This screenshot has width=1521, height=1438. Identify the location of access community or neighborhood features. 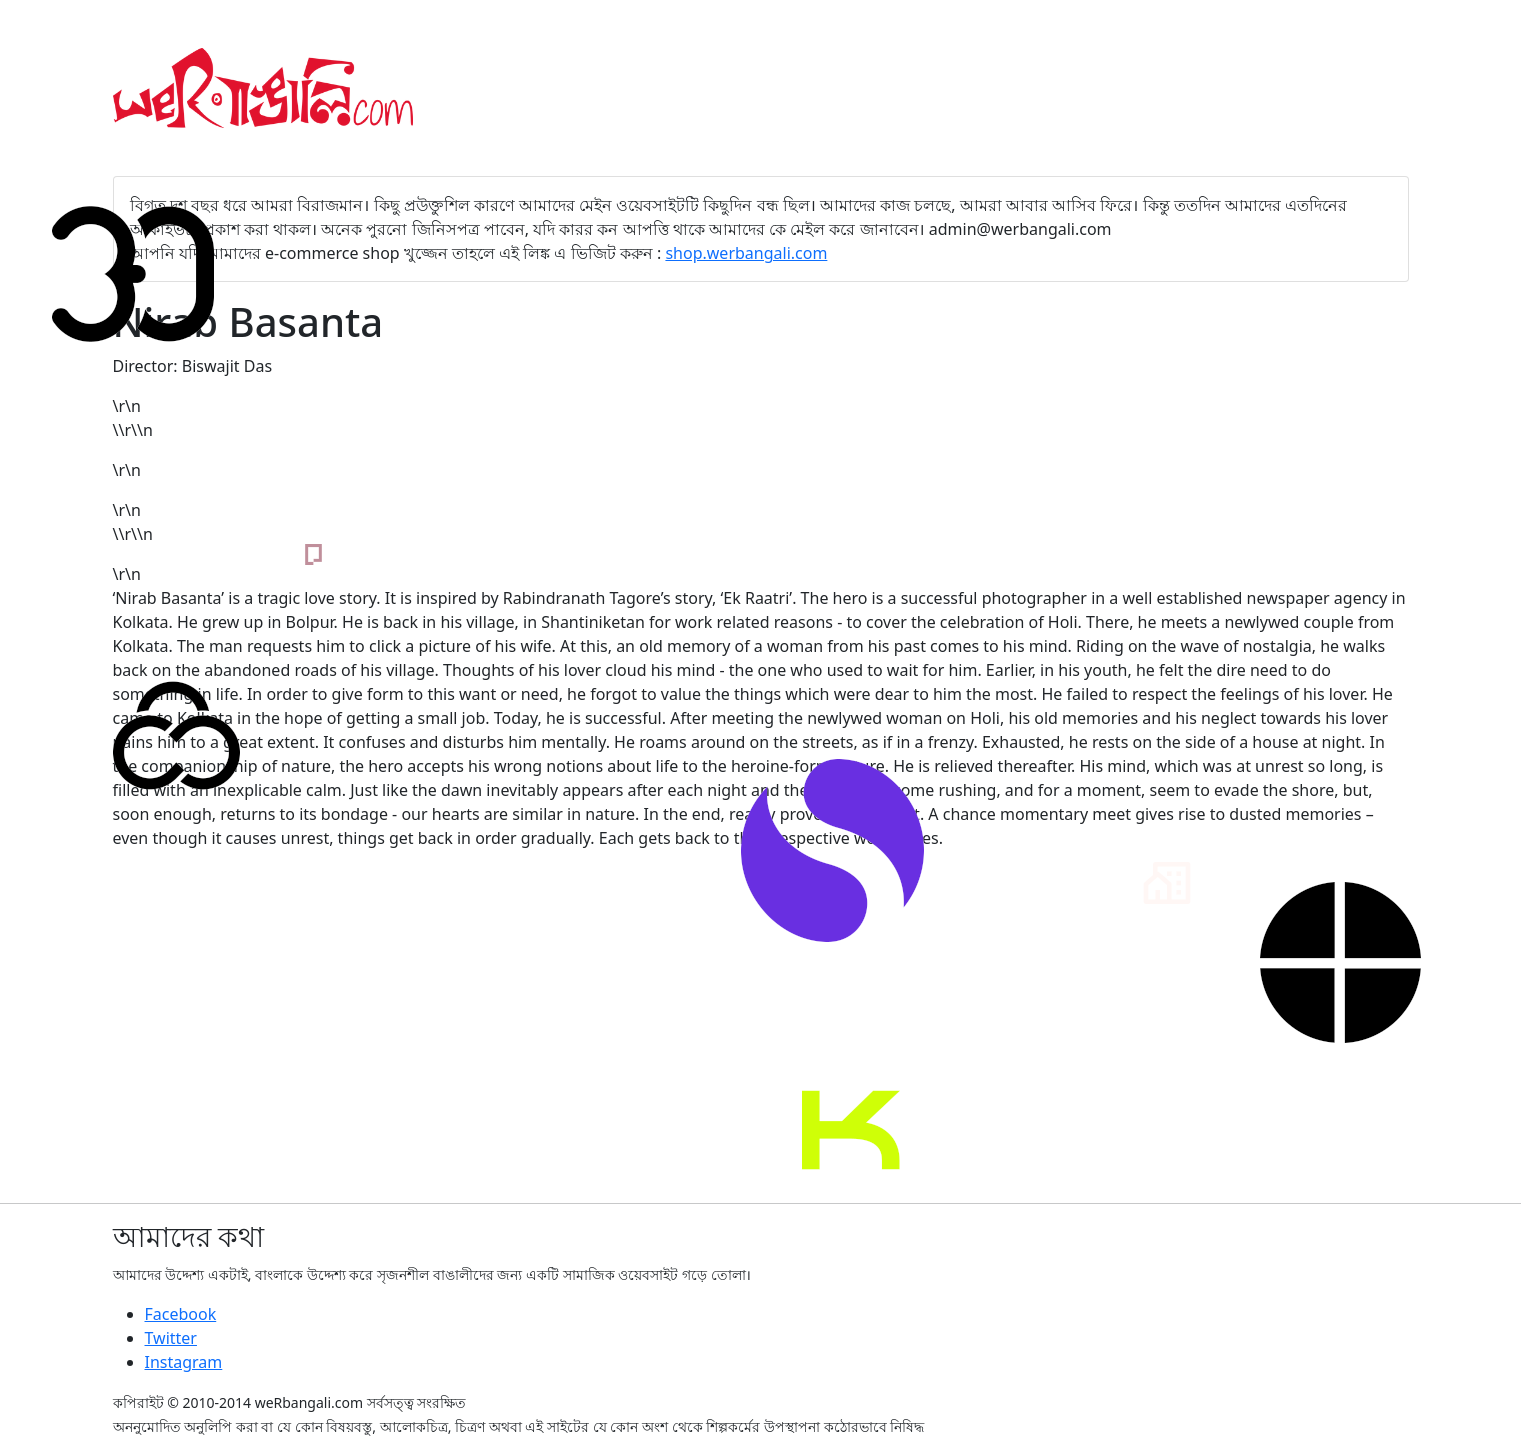
(1167, 883).